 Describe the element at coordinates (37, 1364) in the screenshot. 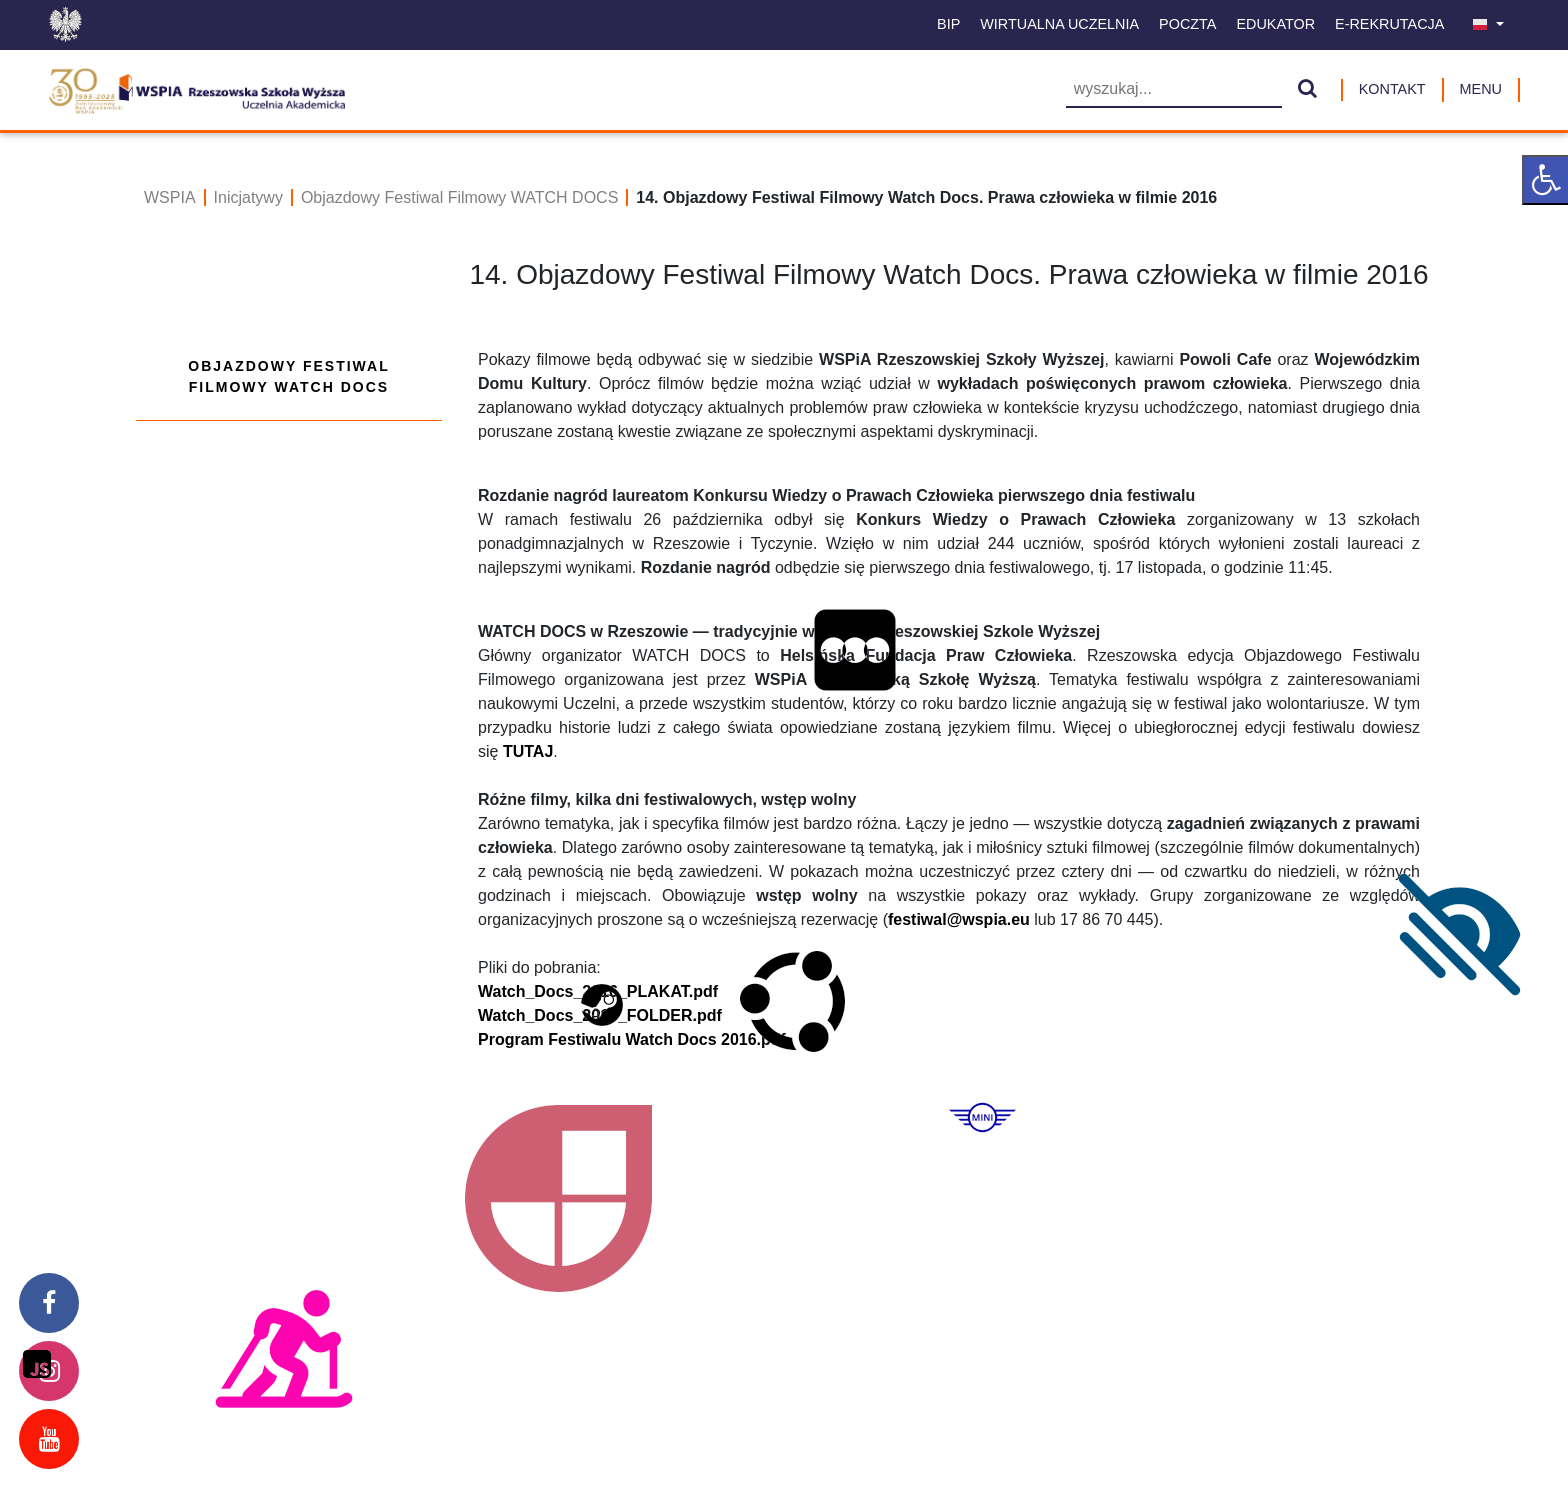

I see `JavaScript programming language logo` at that location.